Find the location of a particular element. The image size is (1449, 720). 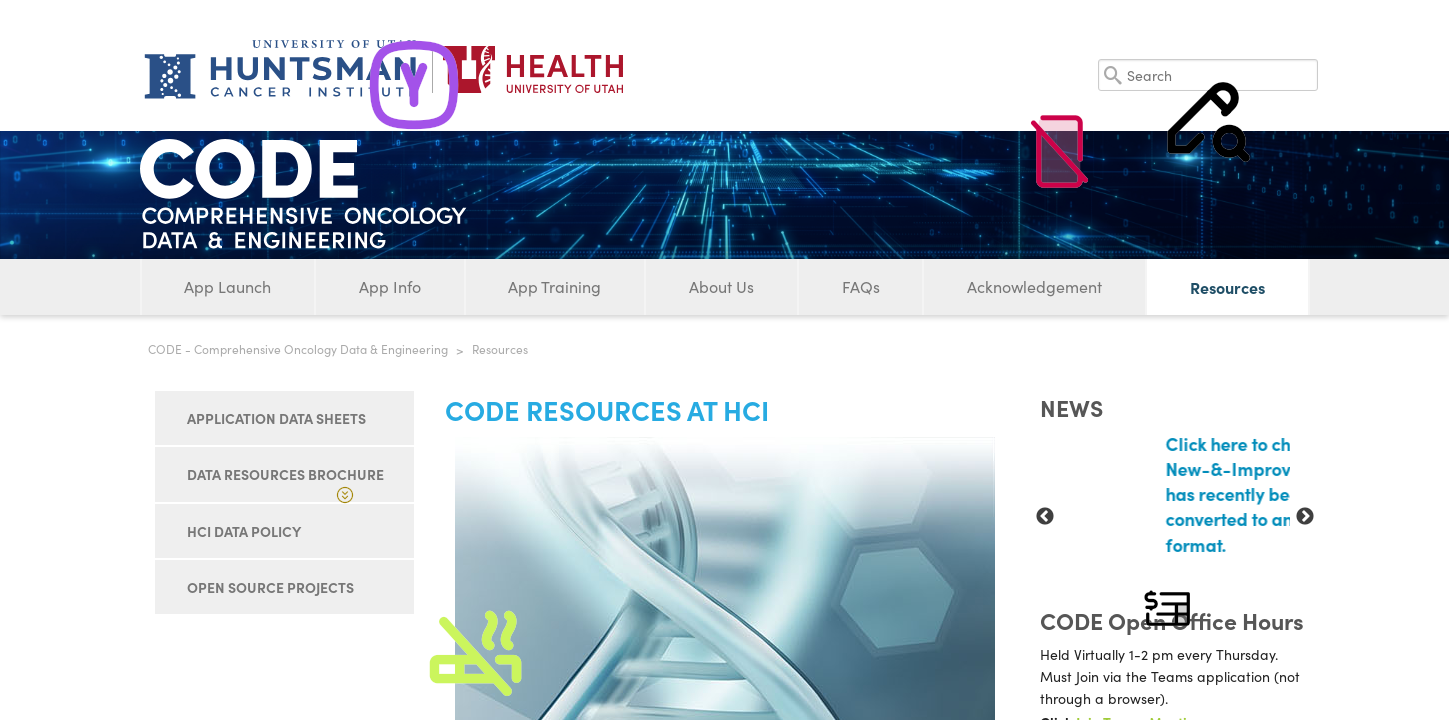

expand all content below is located at coordinates (345, 495).